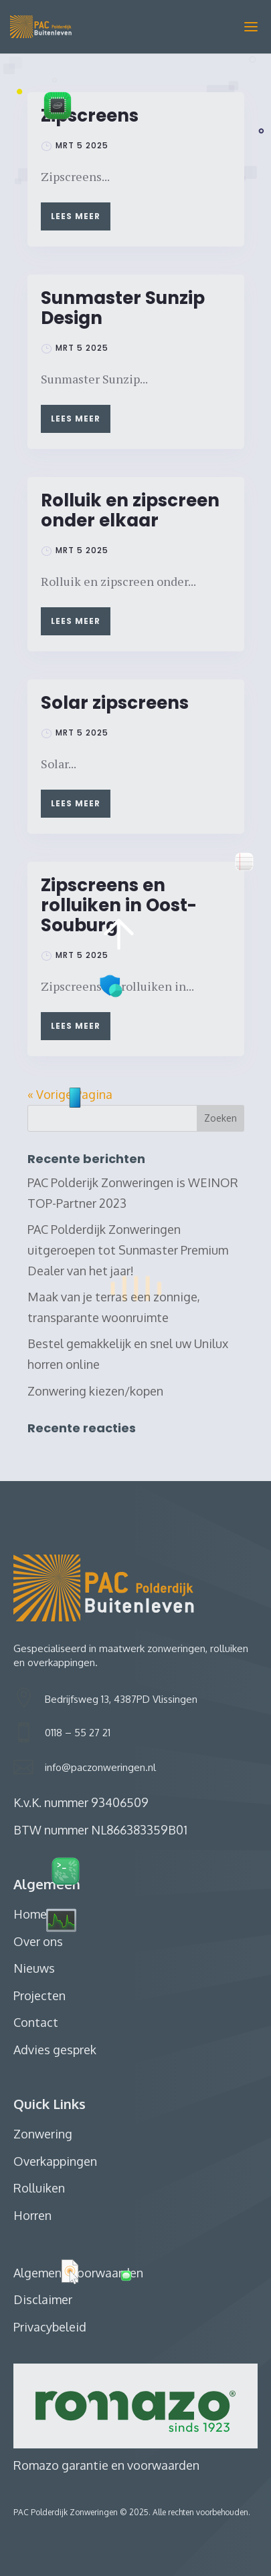 This screenshot has width=271, height=2576. Describe the element at coordinates (61, 1920) in the screenshot. I see `open task manager to view system performance` at that location.